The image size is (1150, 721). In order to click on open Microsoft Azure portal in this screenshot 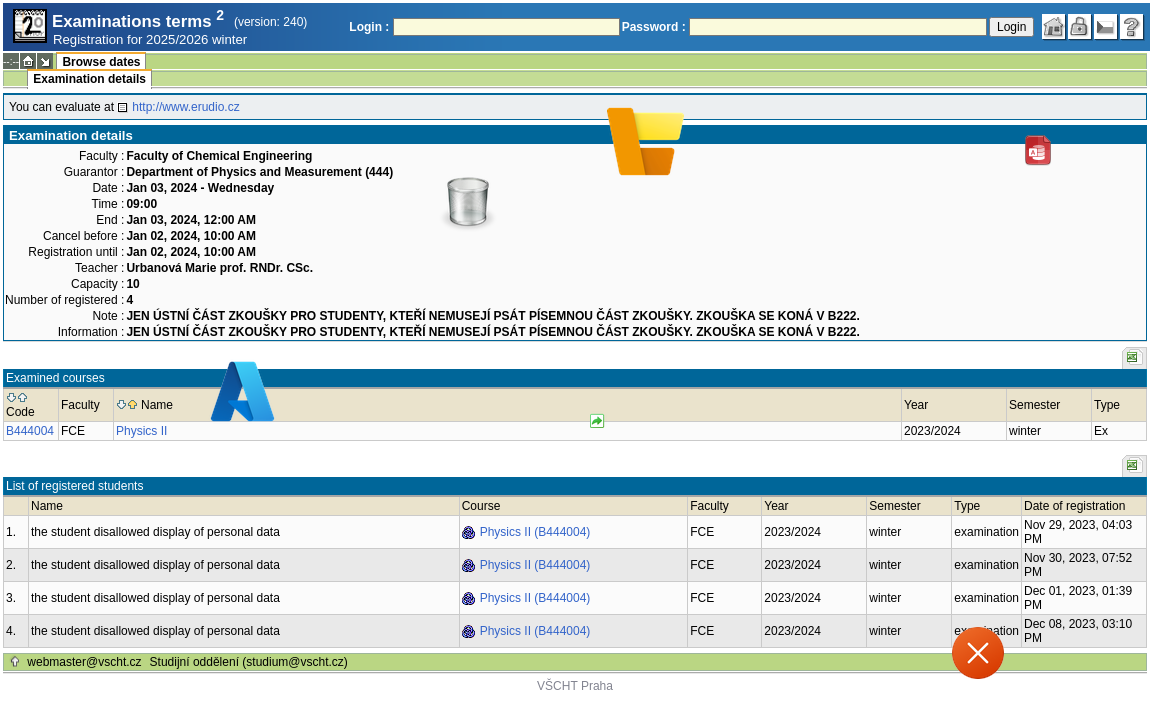, I will do `click(242, 391)`.